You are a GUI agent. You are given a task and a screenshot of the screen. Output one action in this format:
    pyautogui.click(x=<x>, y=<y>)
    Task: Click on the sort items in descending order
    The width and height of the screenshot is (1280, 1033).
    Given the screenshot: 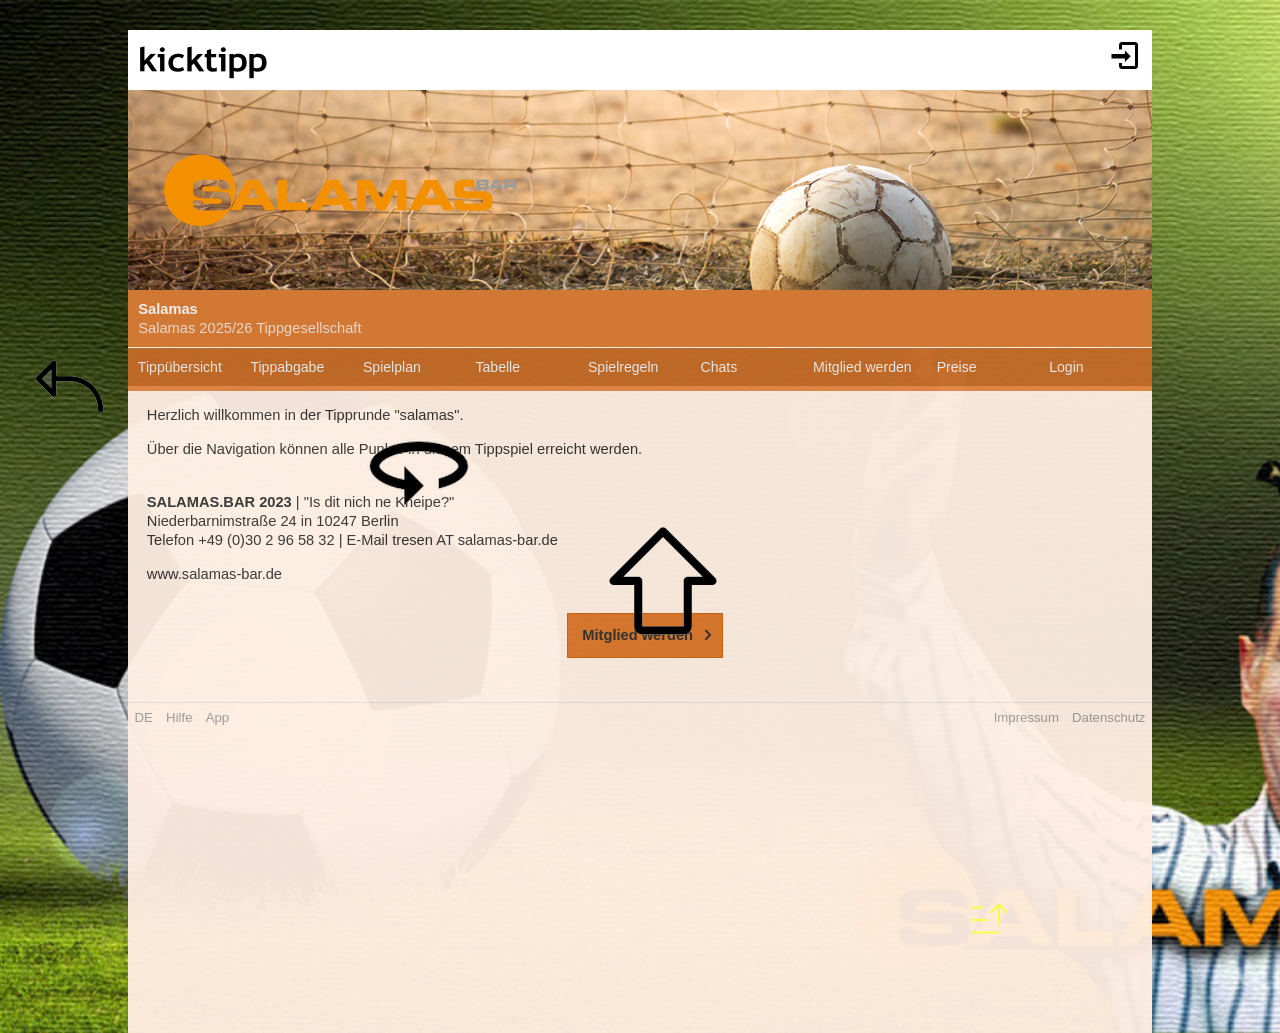 What is the action you would take?
    pyautogui.click(x=988, y=920)
    